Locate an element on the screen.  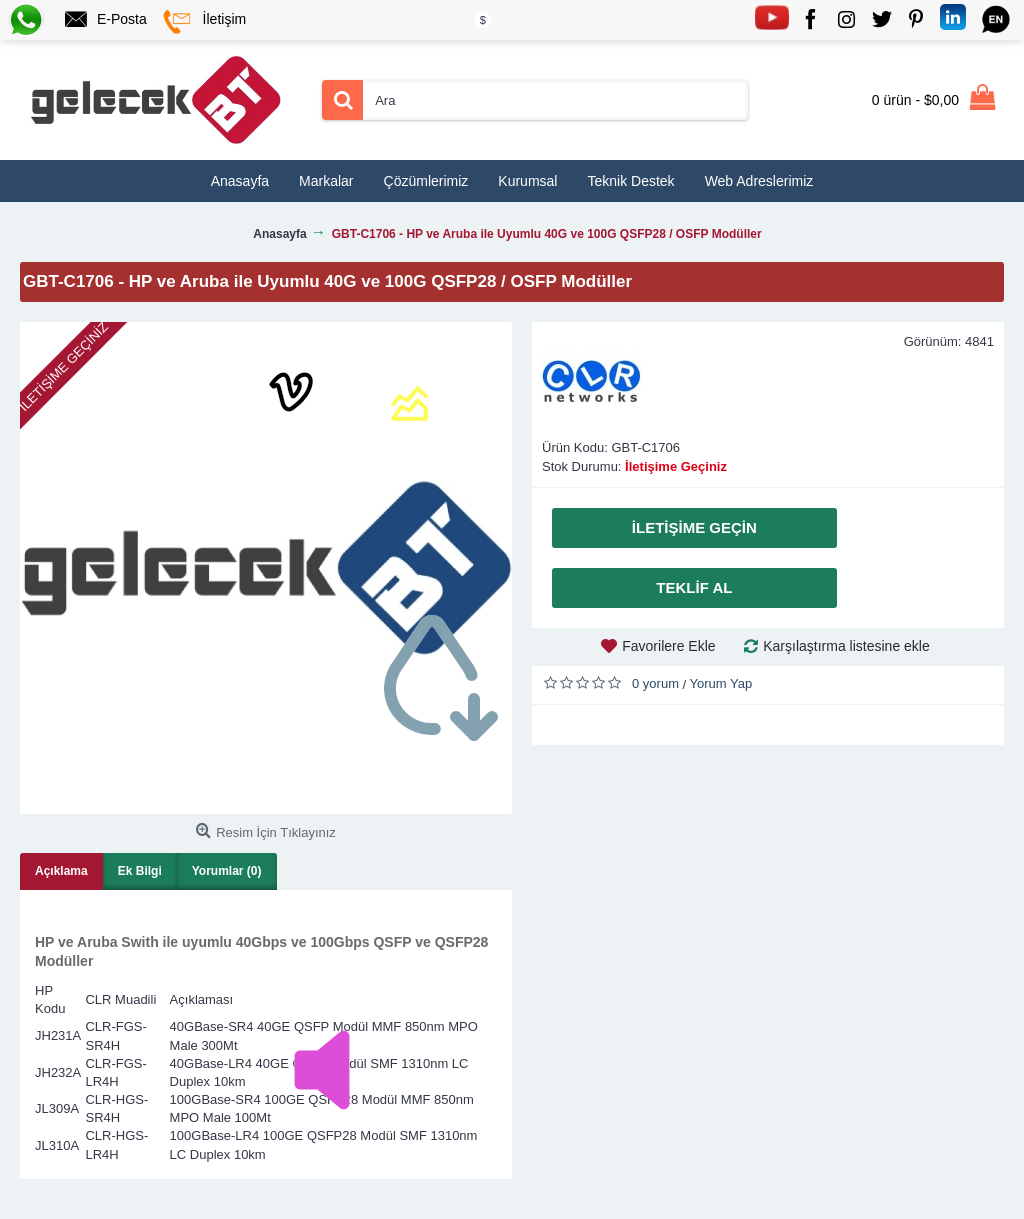
open Vimeo app or website is located at coordinates (291, 392).